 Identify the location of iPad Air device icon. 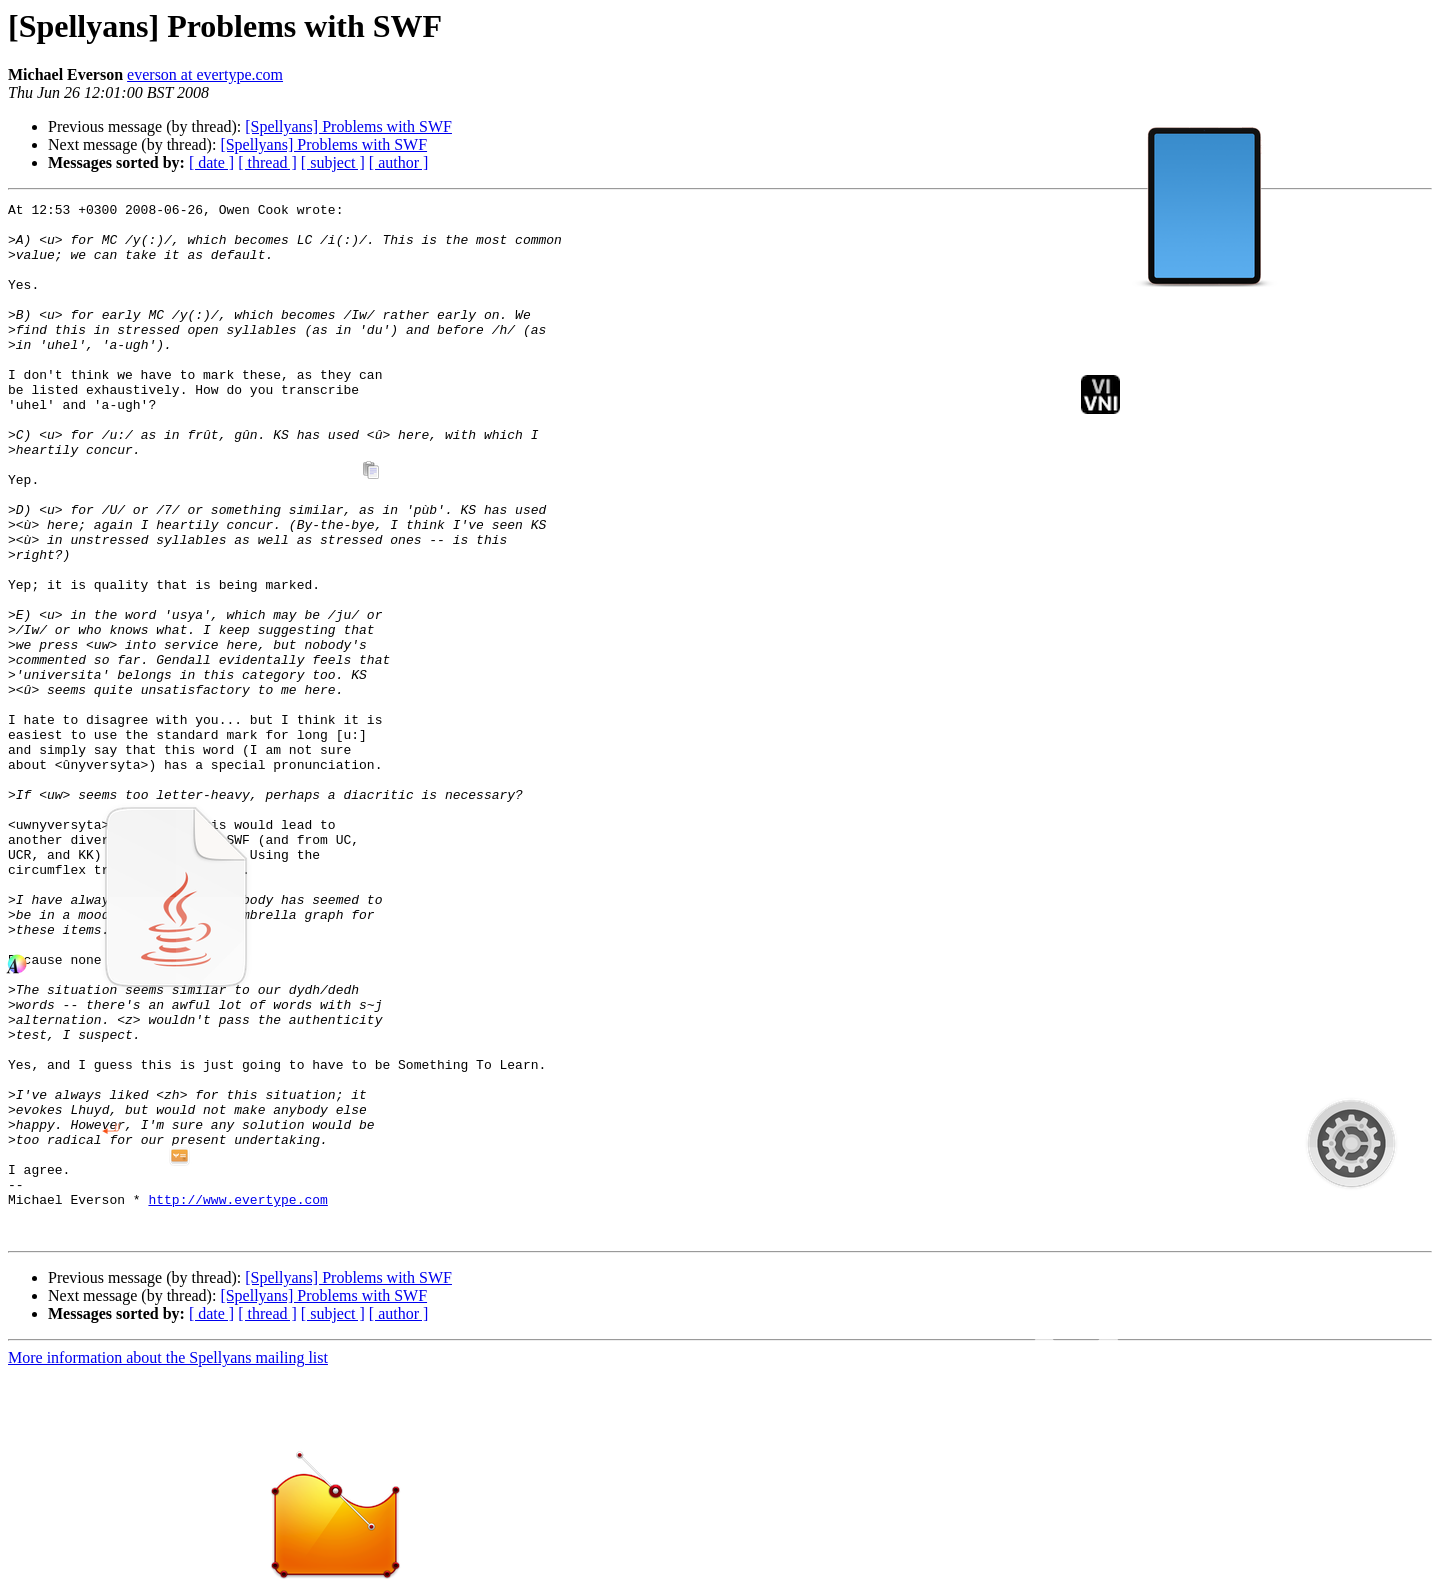
(1204, 207).